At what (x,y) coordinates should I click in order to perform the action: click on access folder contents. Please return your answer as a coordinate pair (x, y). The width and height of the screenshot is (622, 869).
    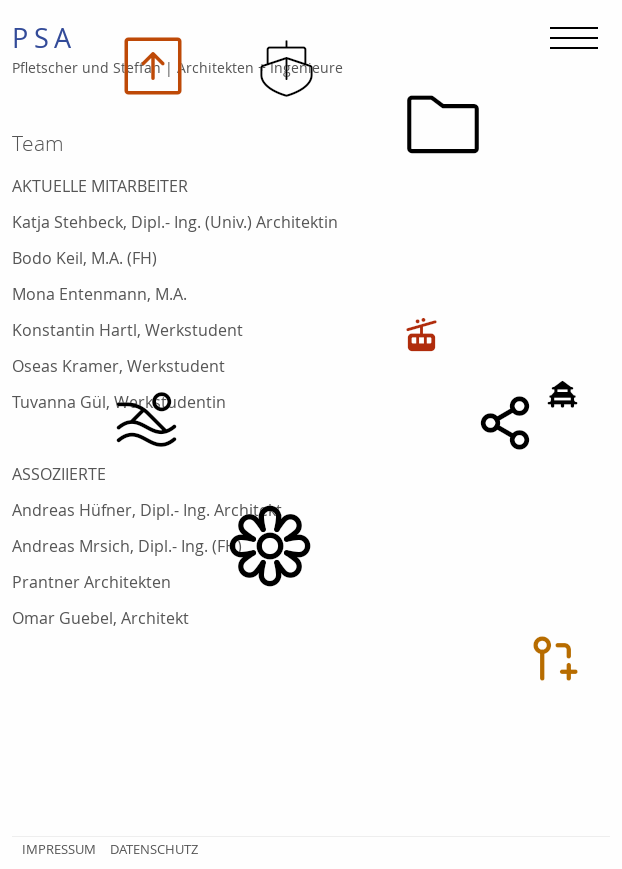
    Looking at the image, I should click on (443, 123).